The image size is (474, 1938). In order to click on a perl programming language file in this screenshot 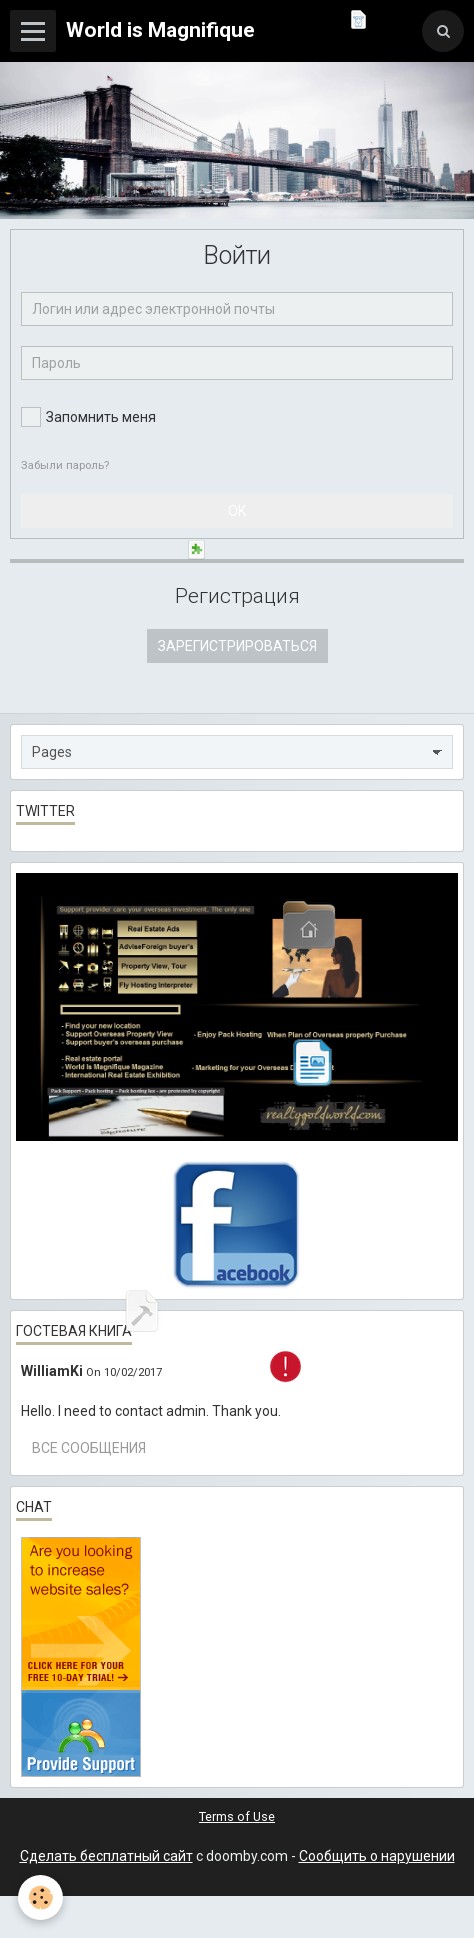, I will do `click(358, 19)`.